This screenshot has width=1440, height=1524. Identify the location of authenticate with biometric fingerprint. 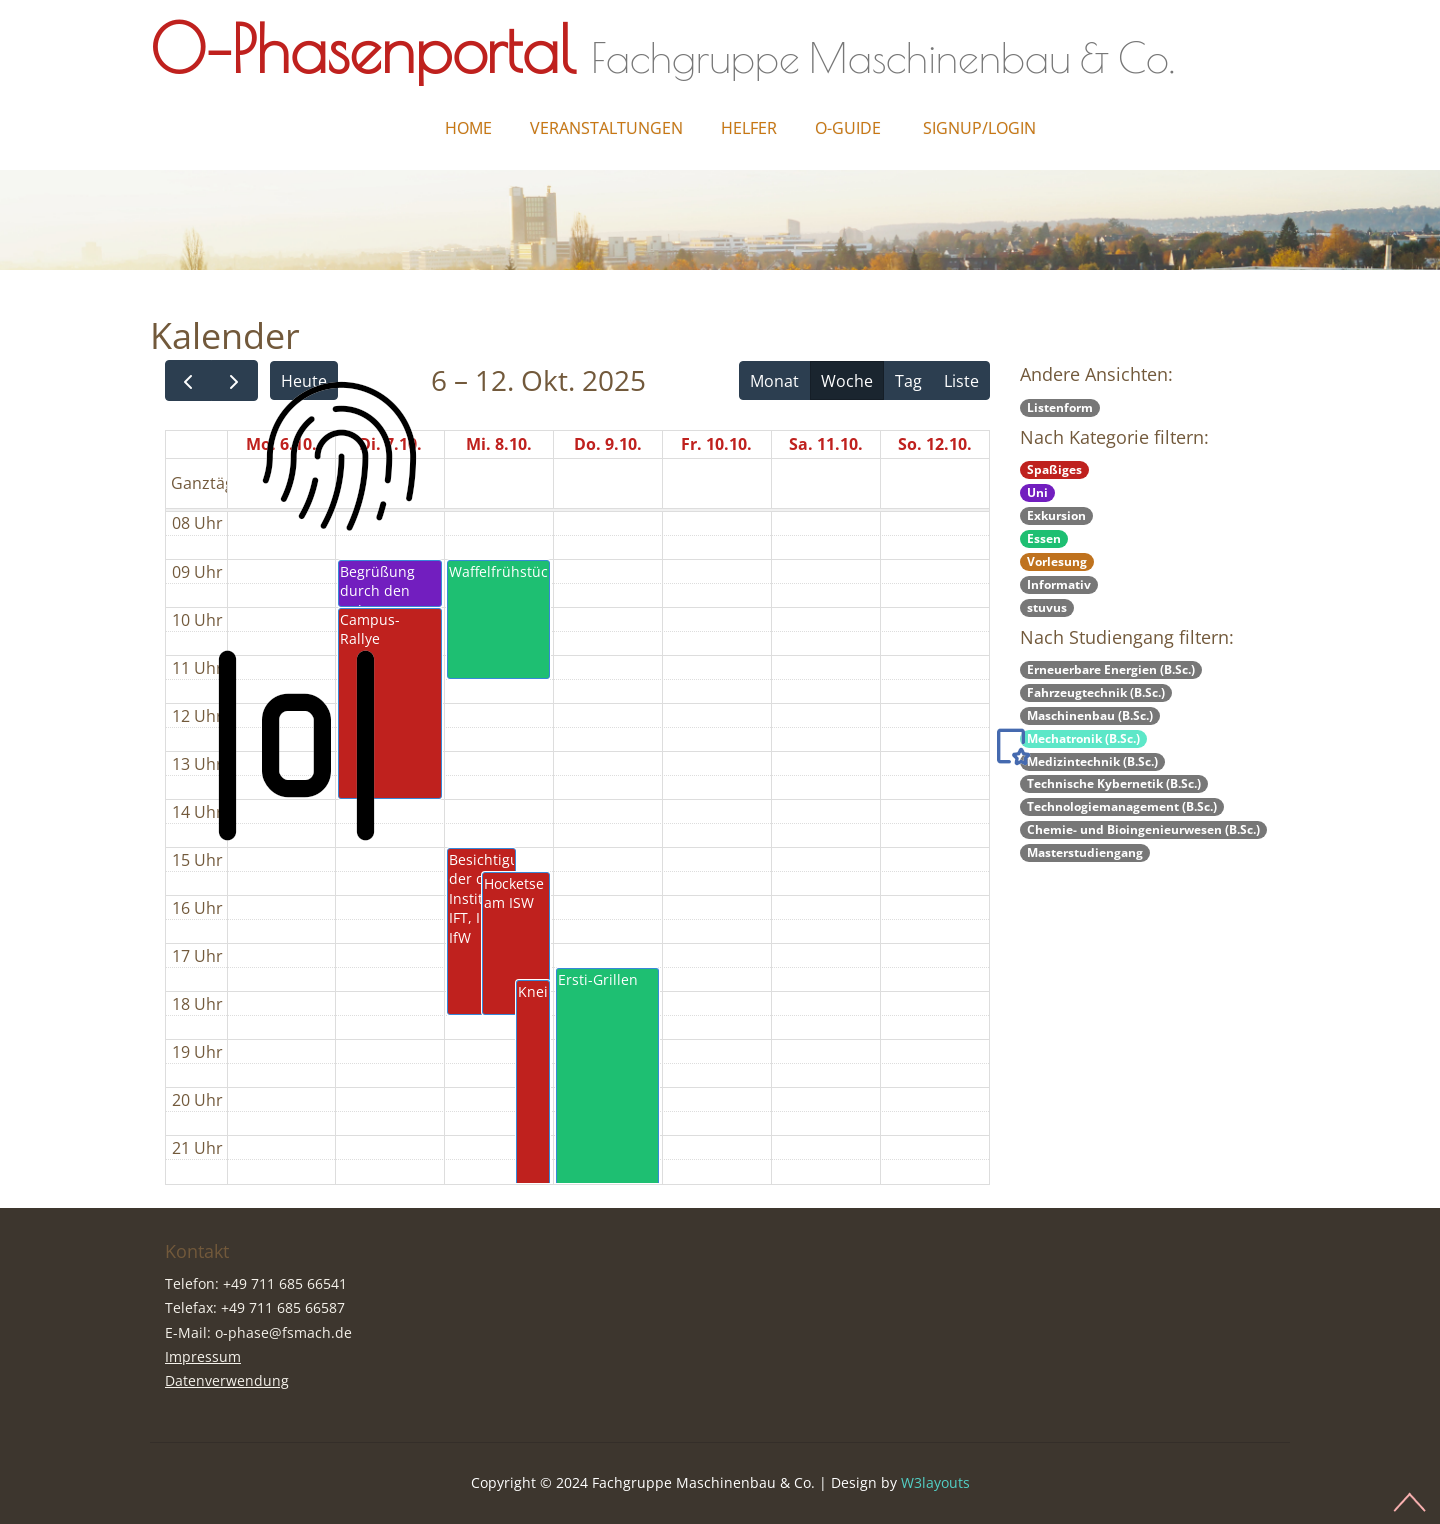
(341, 456).